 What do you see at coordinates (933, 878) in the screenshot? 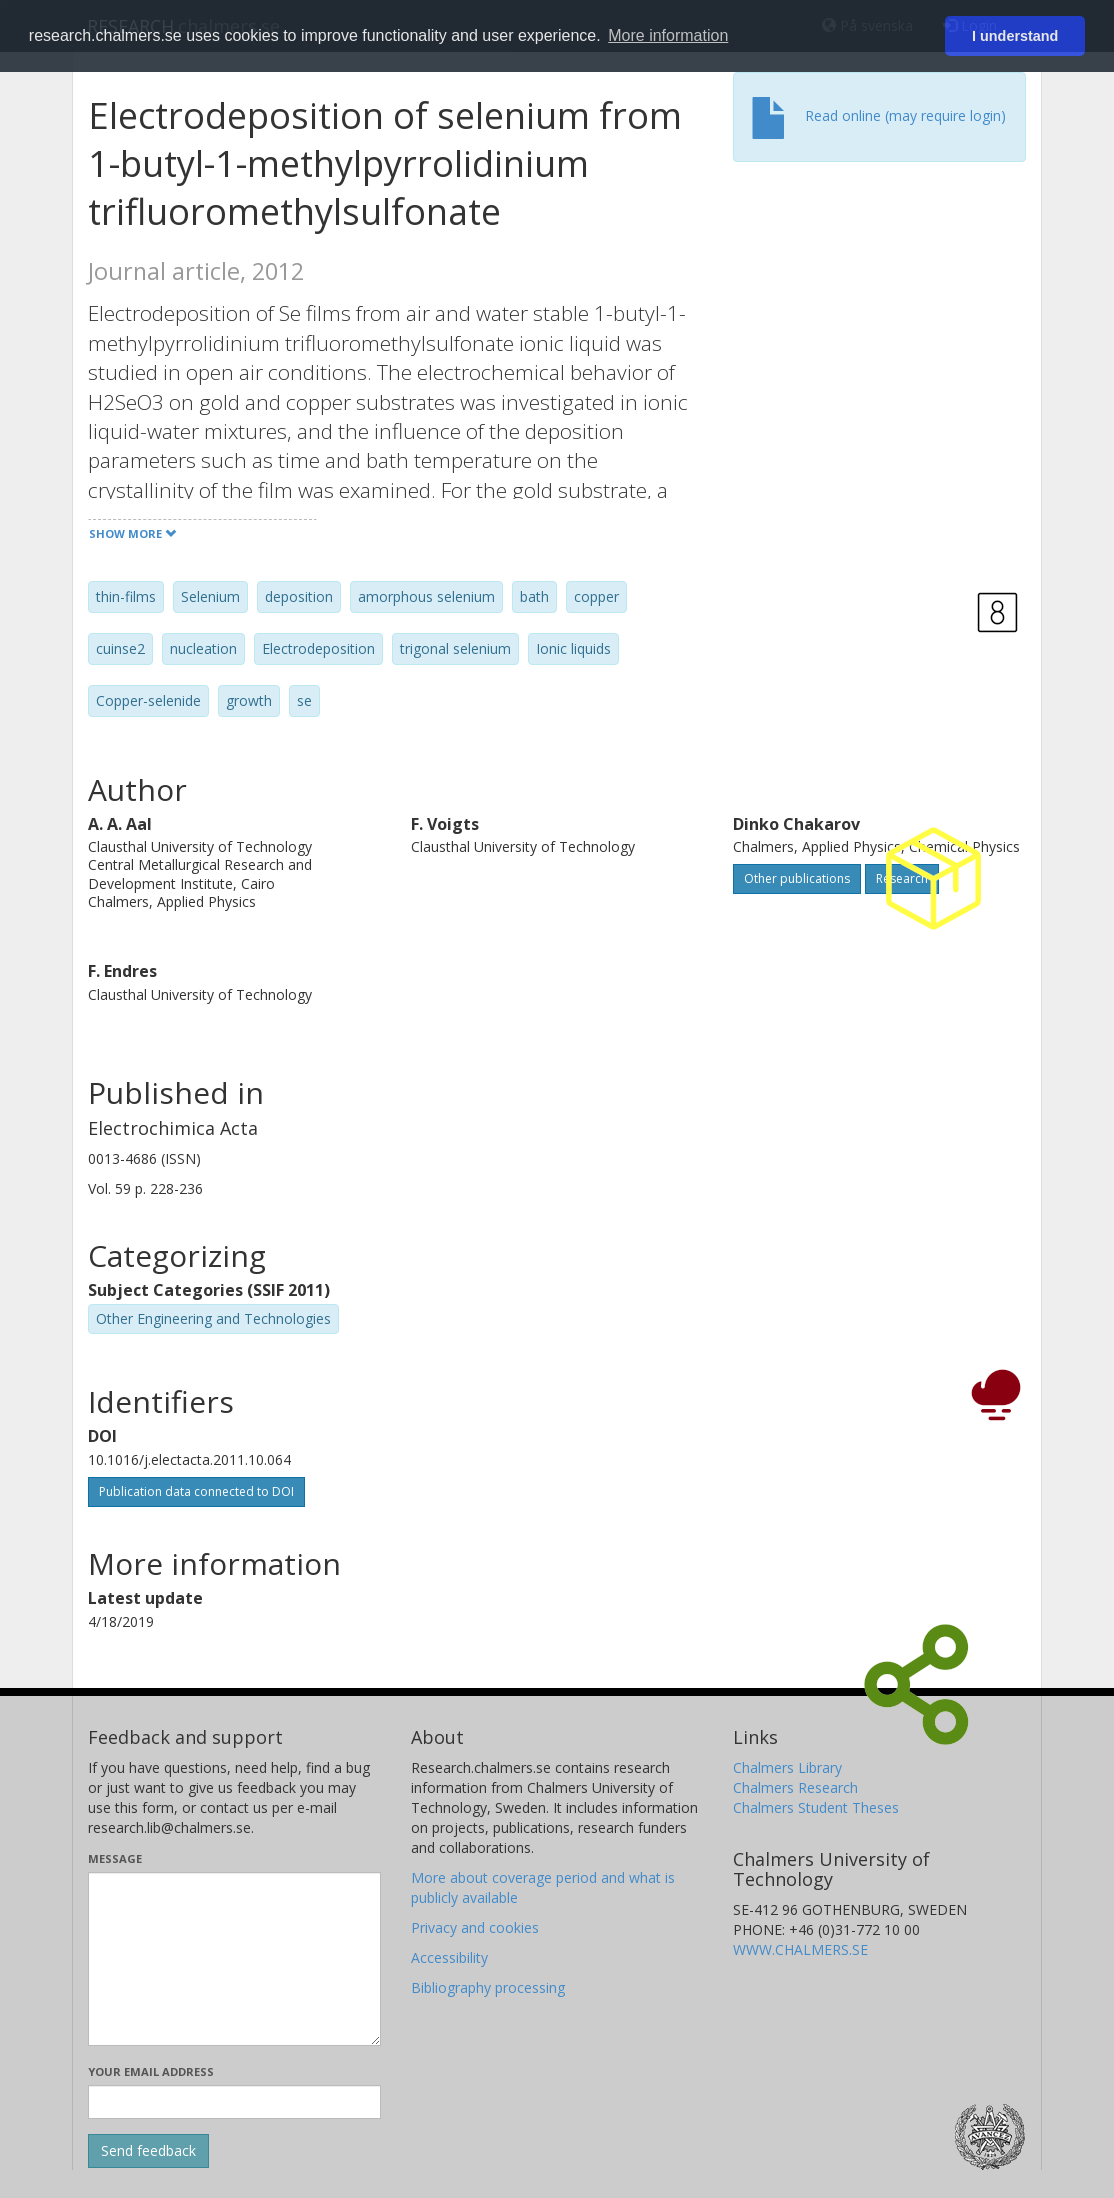
I see `view order shipment details` at bounding box center [933, 878].